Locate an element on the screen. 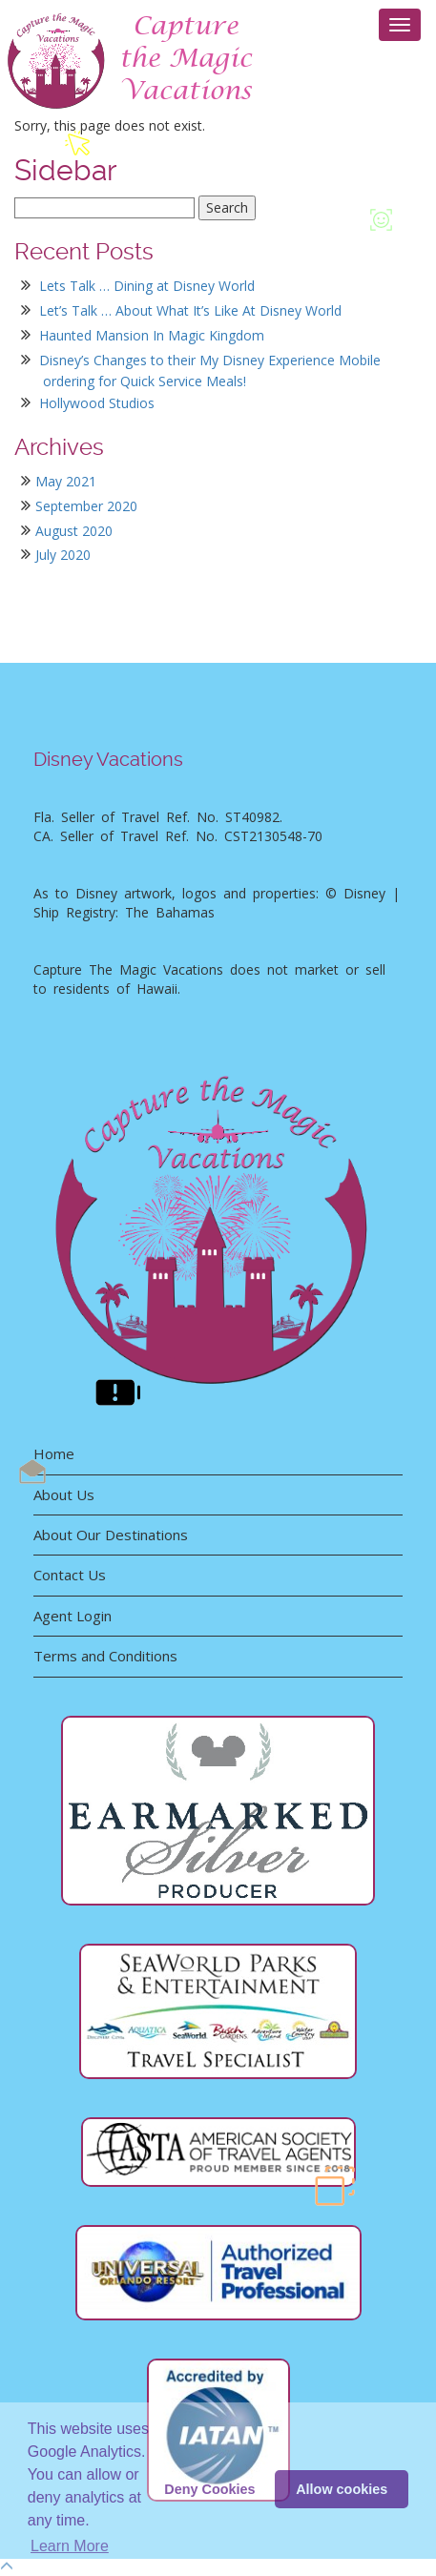  send selected element to background layer is located at coordinates (335, 2186).